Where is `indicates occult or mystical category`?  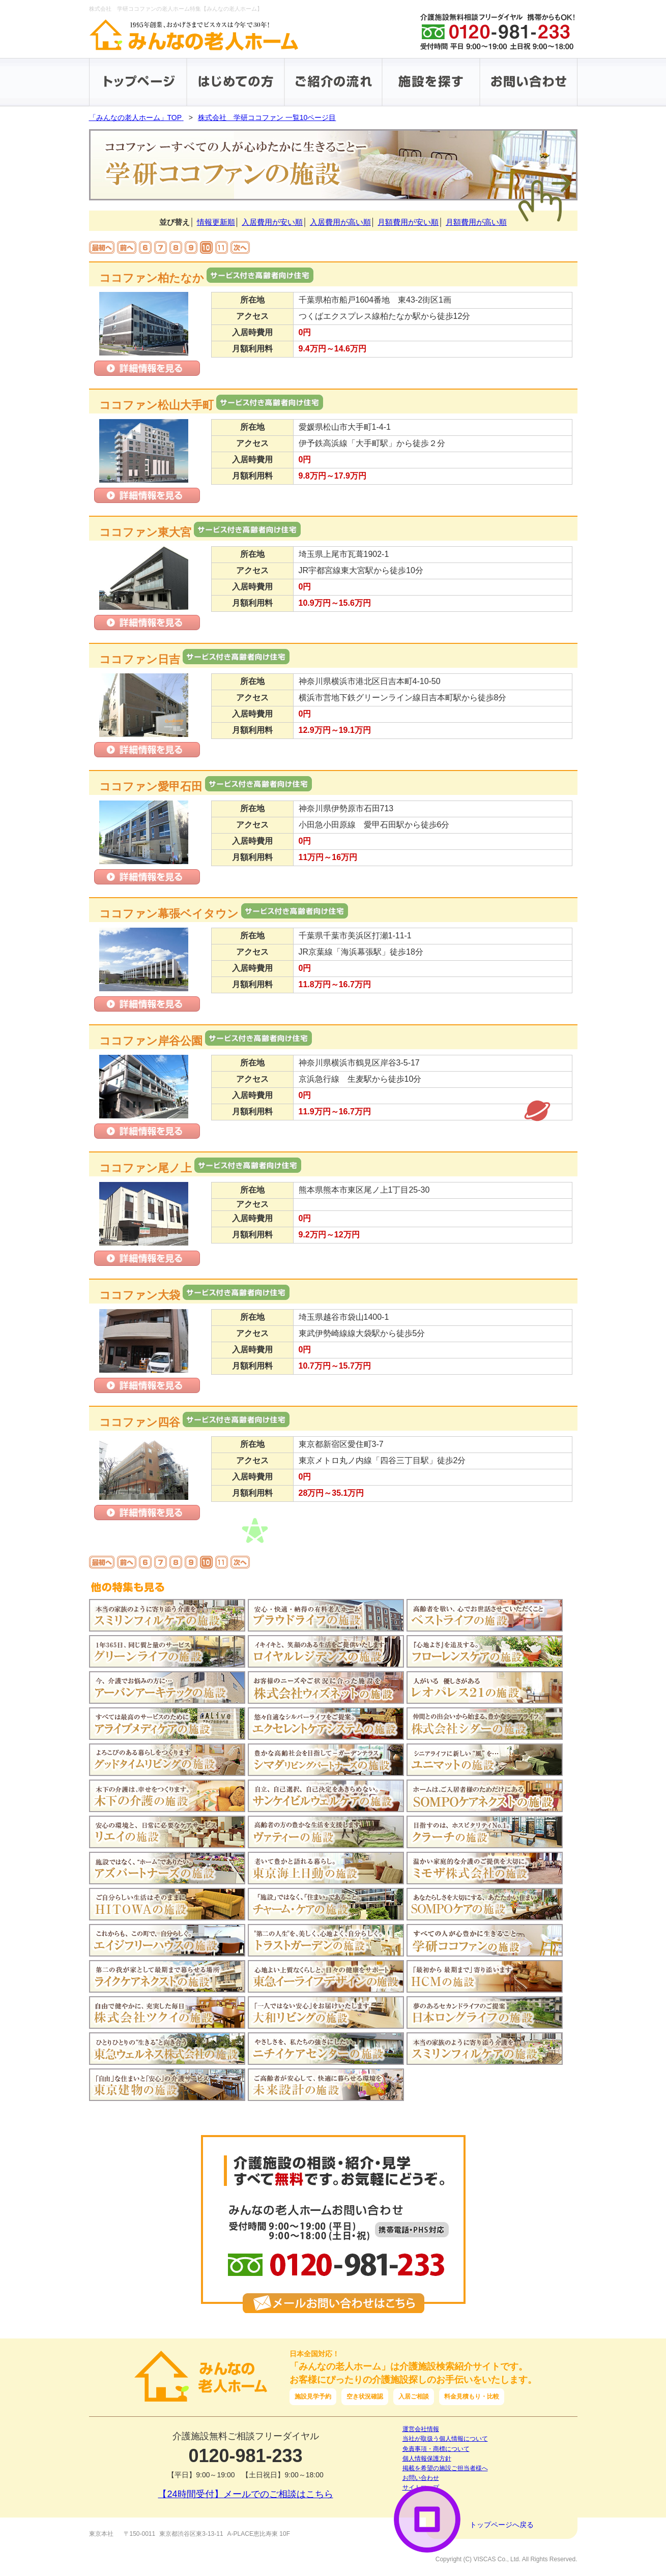 indicates occult or mystical category is located at coordinates (255, 1532).